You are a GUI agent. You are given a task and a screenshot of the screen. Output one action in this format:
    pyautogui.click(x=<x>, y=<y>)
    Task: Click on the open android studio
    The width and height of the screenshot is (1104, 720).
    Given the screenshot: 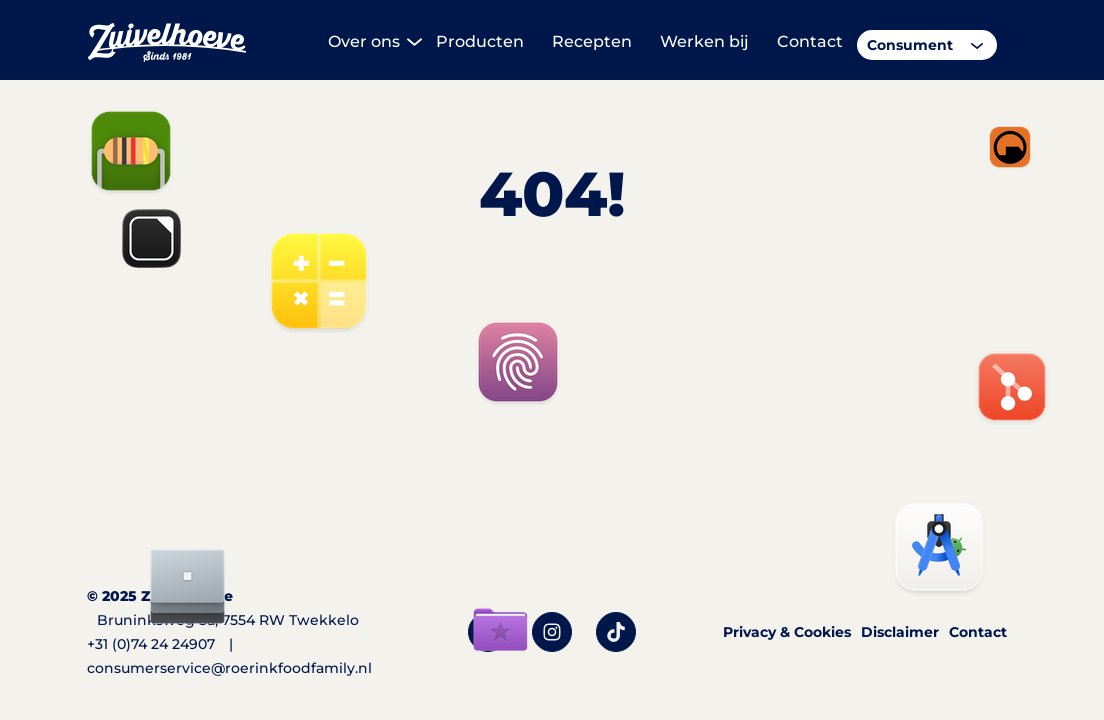 What is the action you would take?
    pyautogui.click(x=939, y=547)
    